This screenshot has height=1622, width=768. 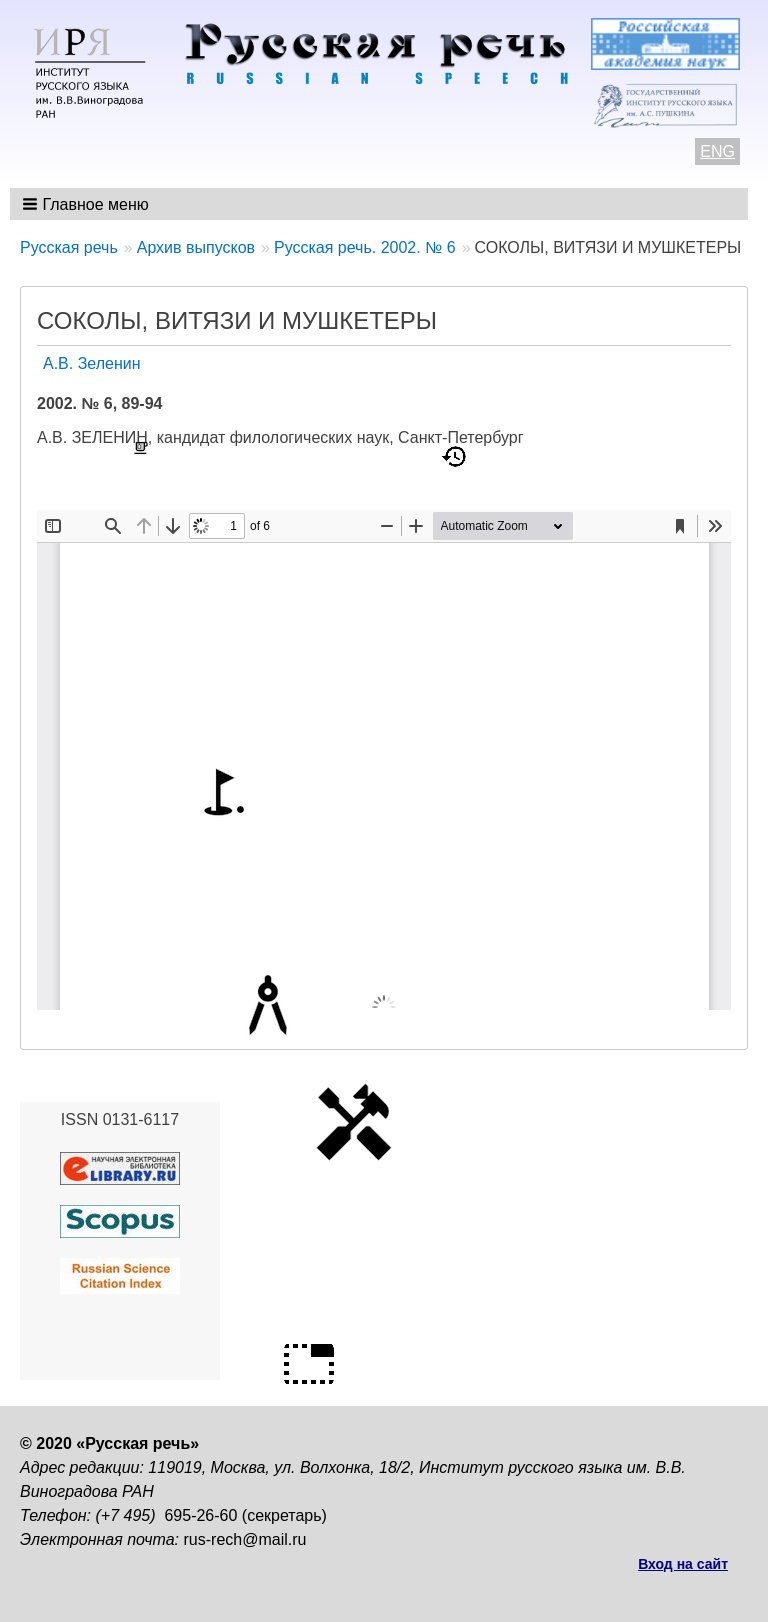 What do you see at coordinates (454, 456) in the screenshot?
I see `restore to a previous version` at bounding box center [454, 456].